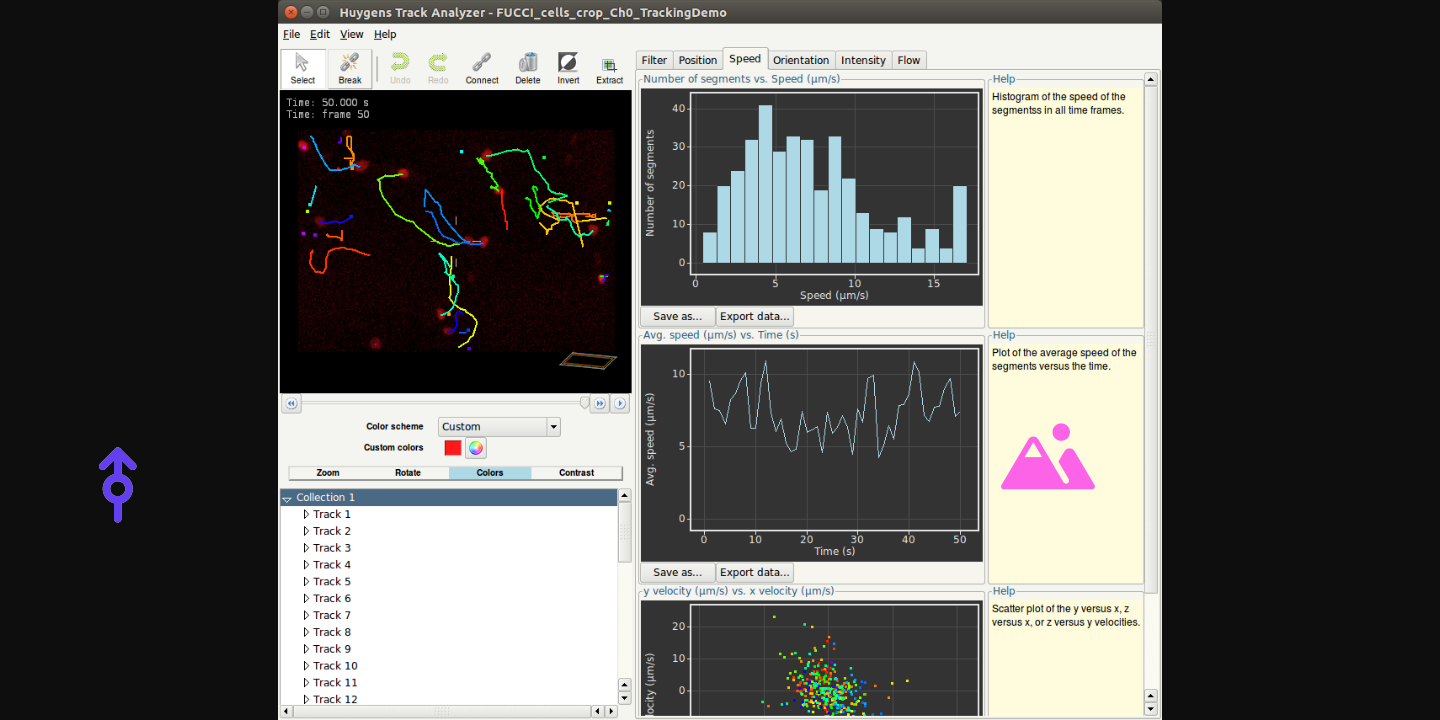  I want to click on view landscape or nature photos, so click(1048, 460).